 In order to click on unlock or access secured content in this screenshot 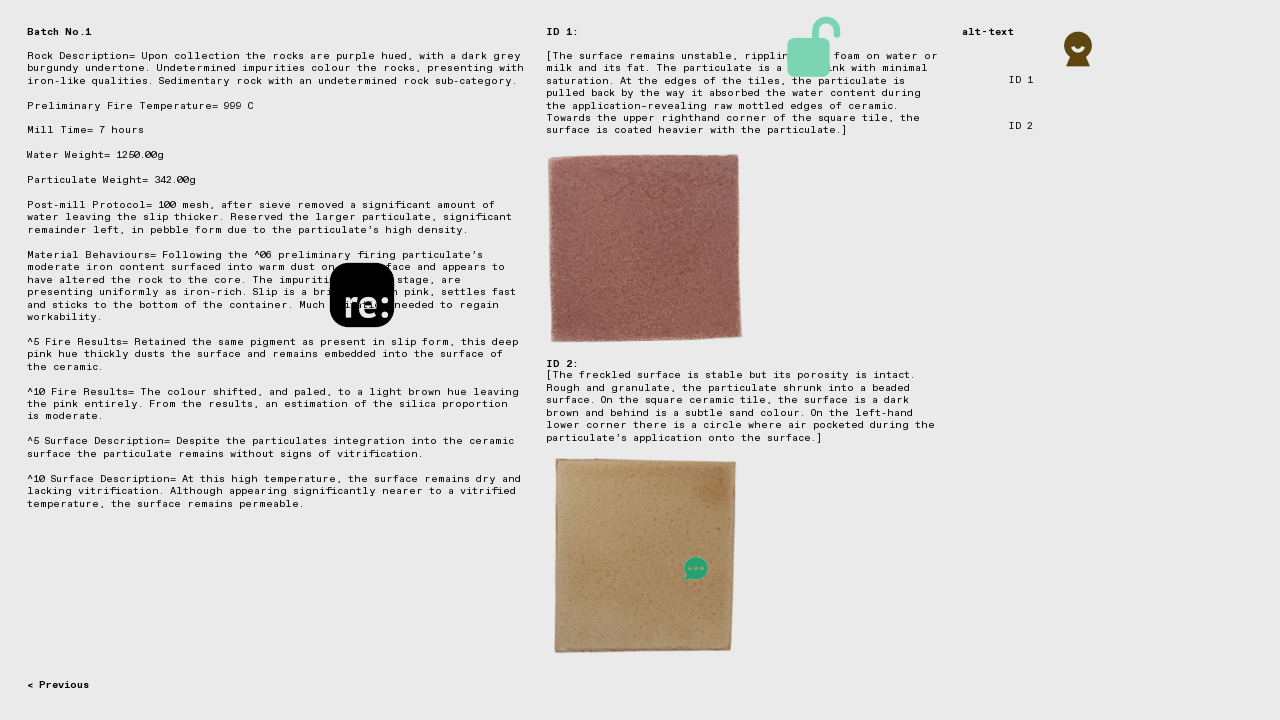, I will do `click(808, 48)`.